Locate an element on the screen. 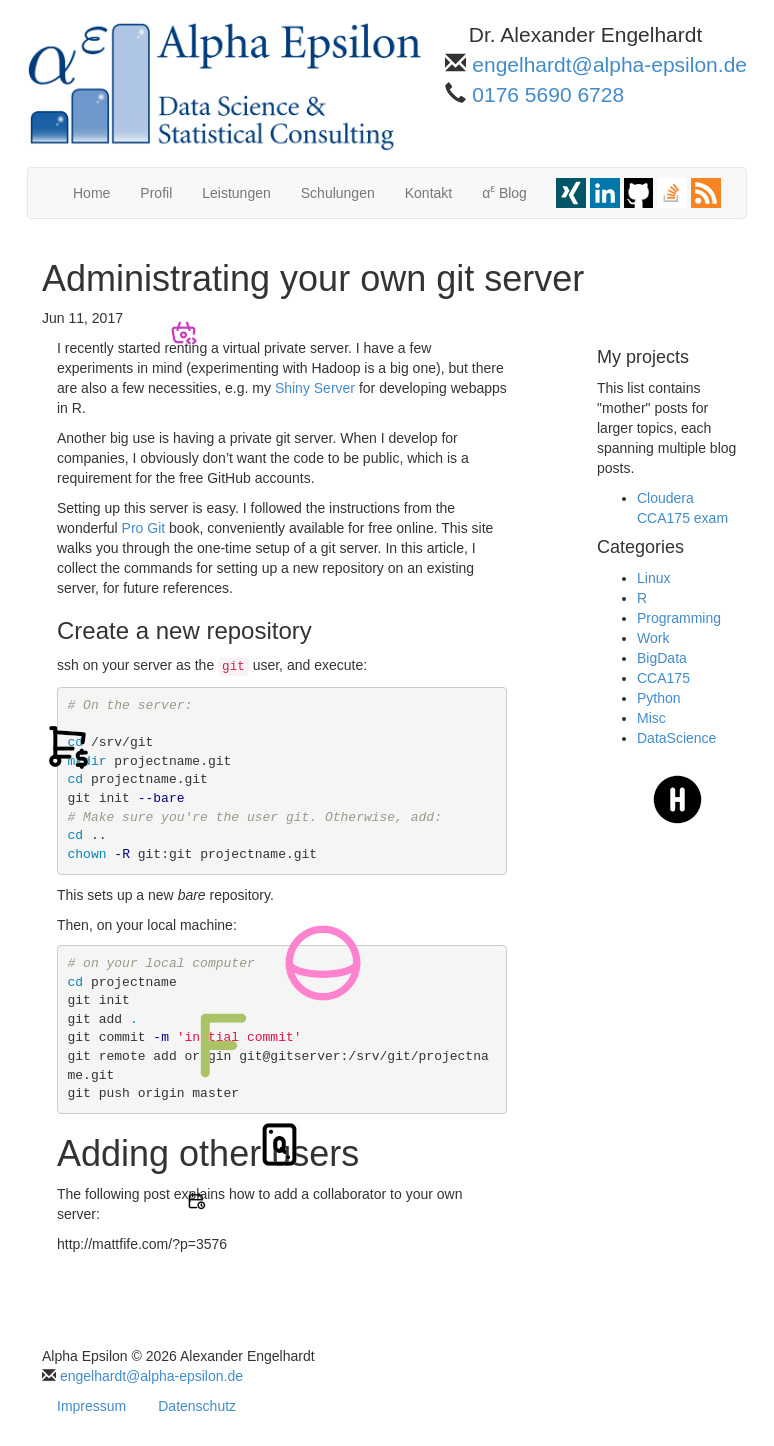 The image size is (774, 1446). access shopping cart API or developer settings is located at coordinates (183, 332).